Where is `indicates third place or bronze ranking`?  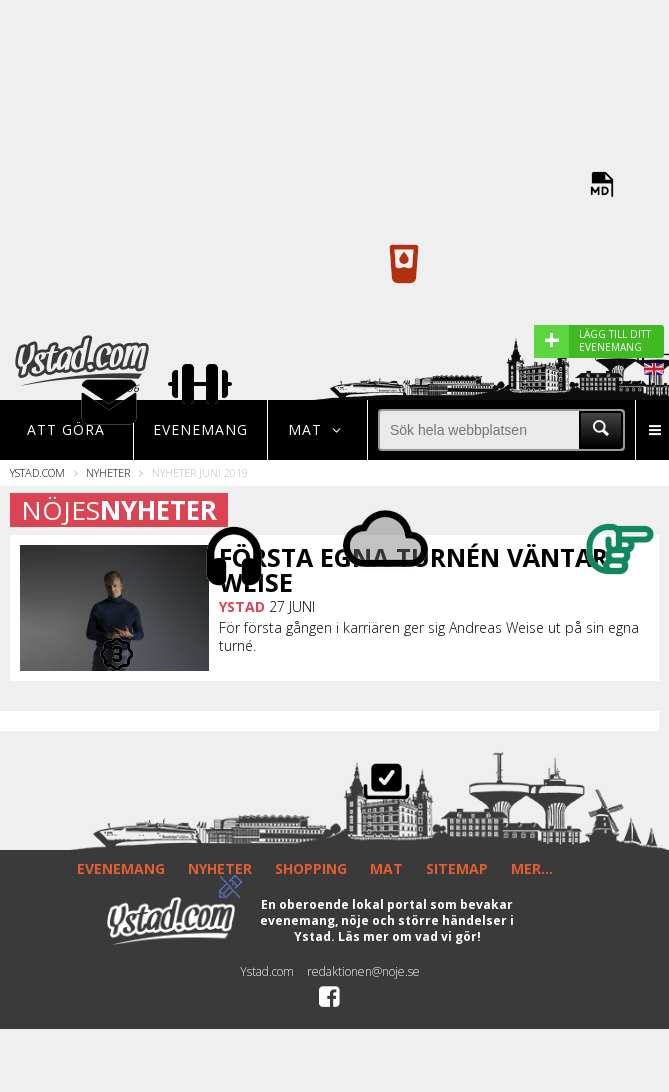 indicates third place or bronze ranking is located at coordinates (117, 654).